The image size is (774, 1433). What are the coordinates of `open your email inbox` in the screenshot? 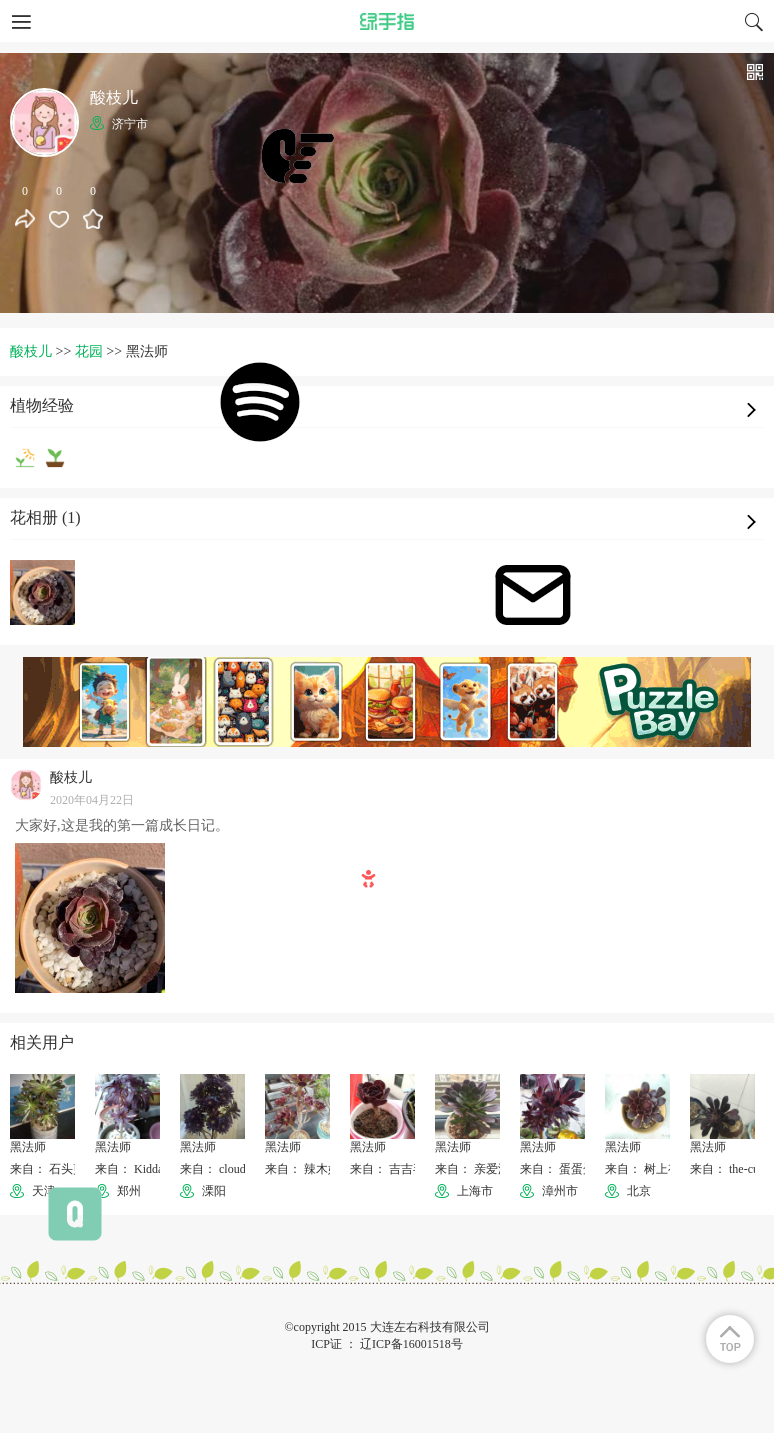 It's located at (533, 595).